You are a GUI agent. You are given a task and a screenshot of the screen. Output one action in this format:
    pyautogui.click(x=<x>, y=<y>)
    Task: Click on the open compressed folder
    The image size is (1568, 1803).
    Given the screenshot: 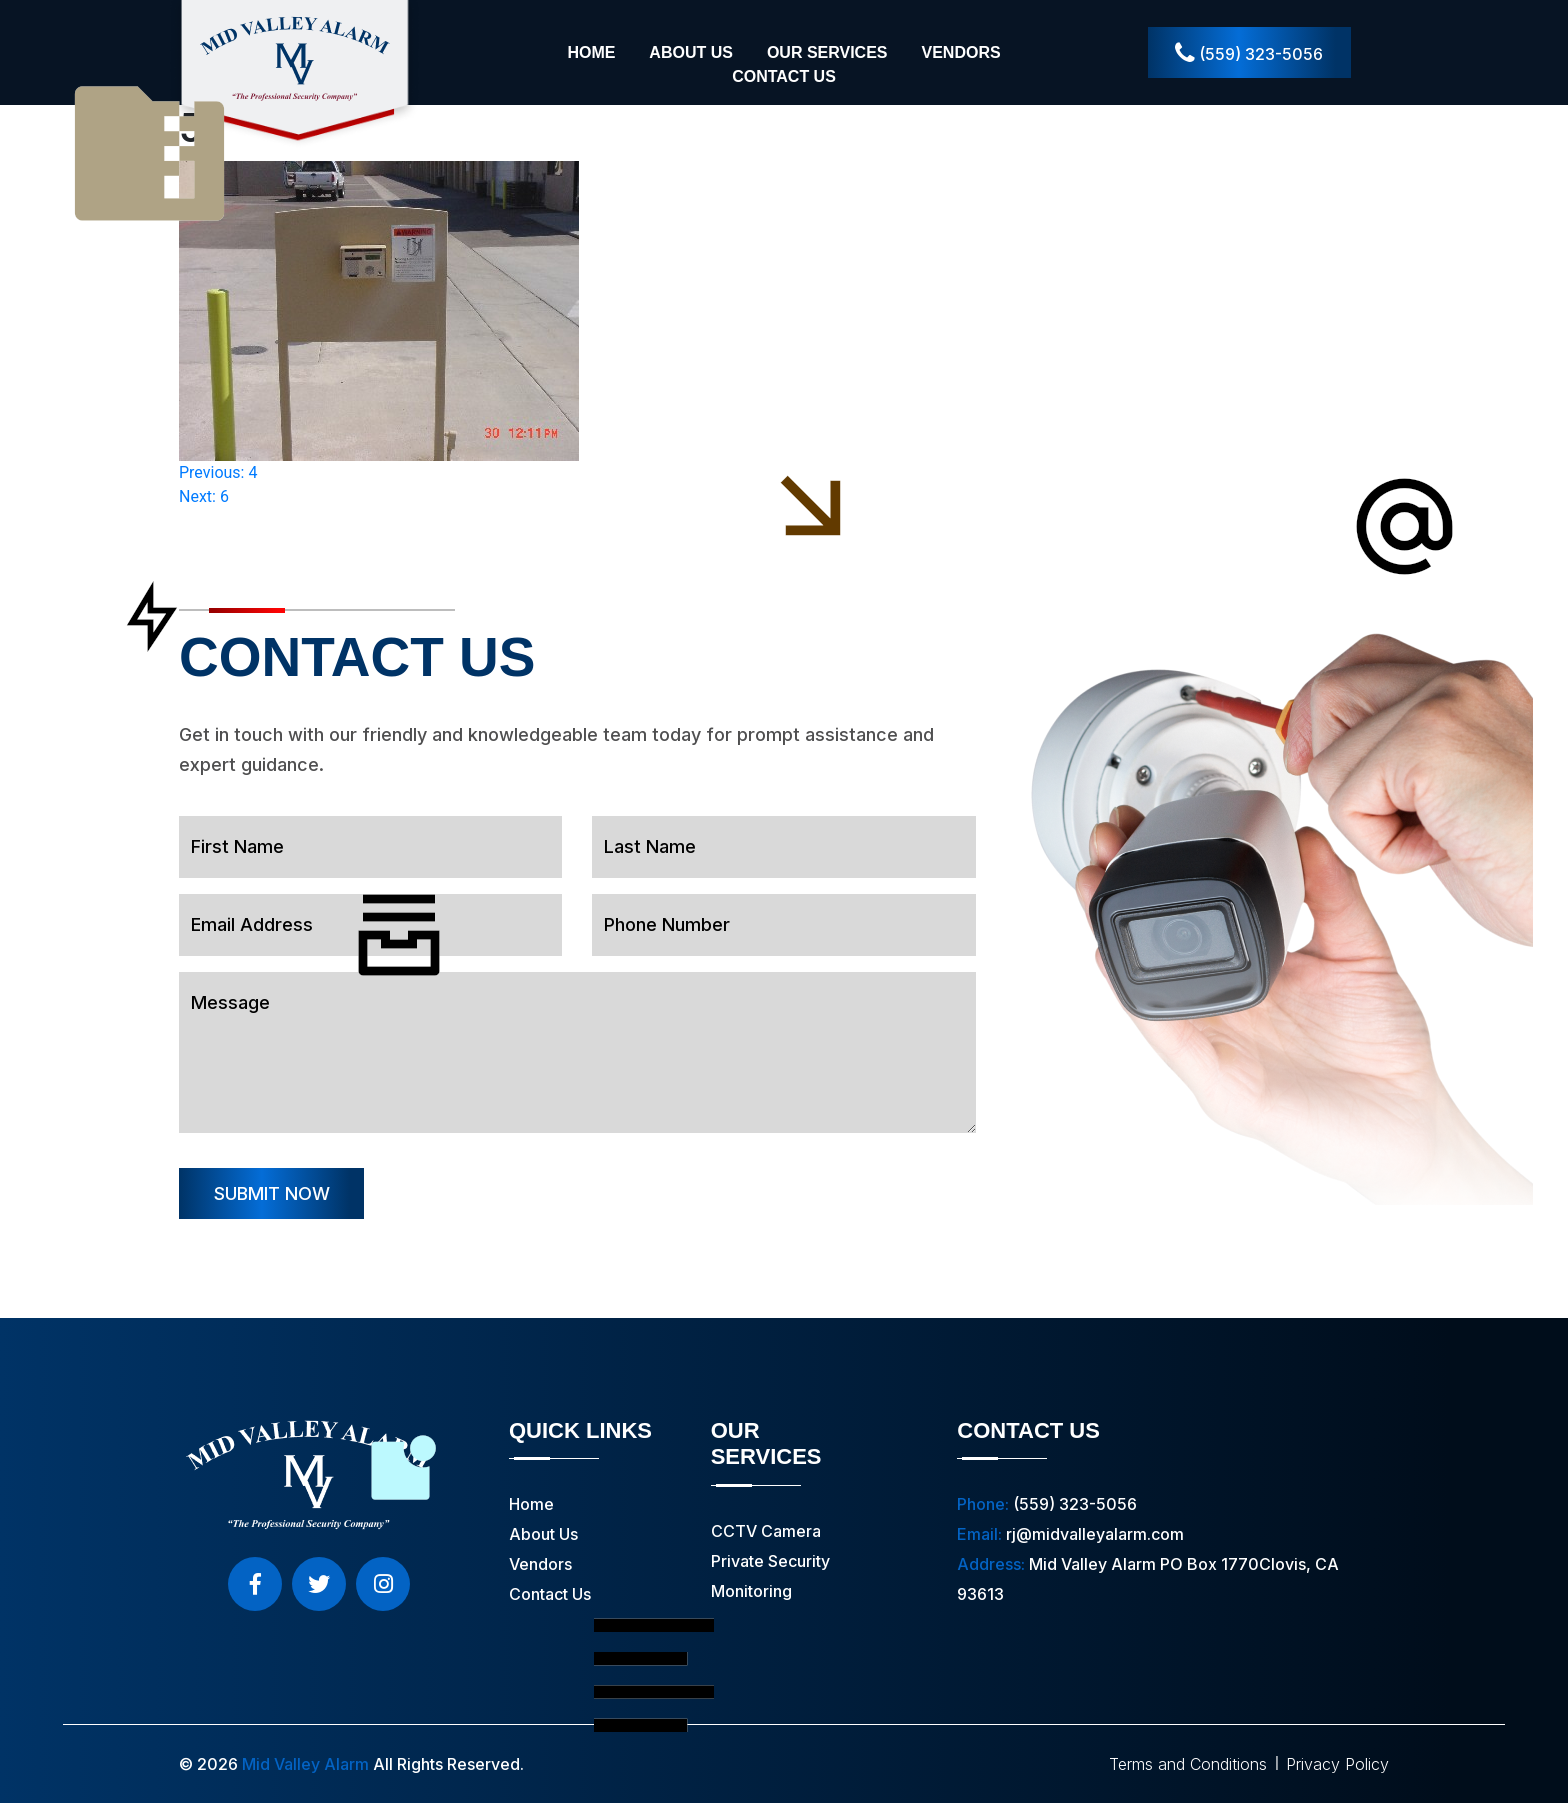 What is the action you would take?
    pyautogui.click(x=149, y=153)
    